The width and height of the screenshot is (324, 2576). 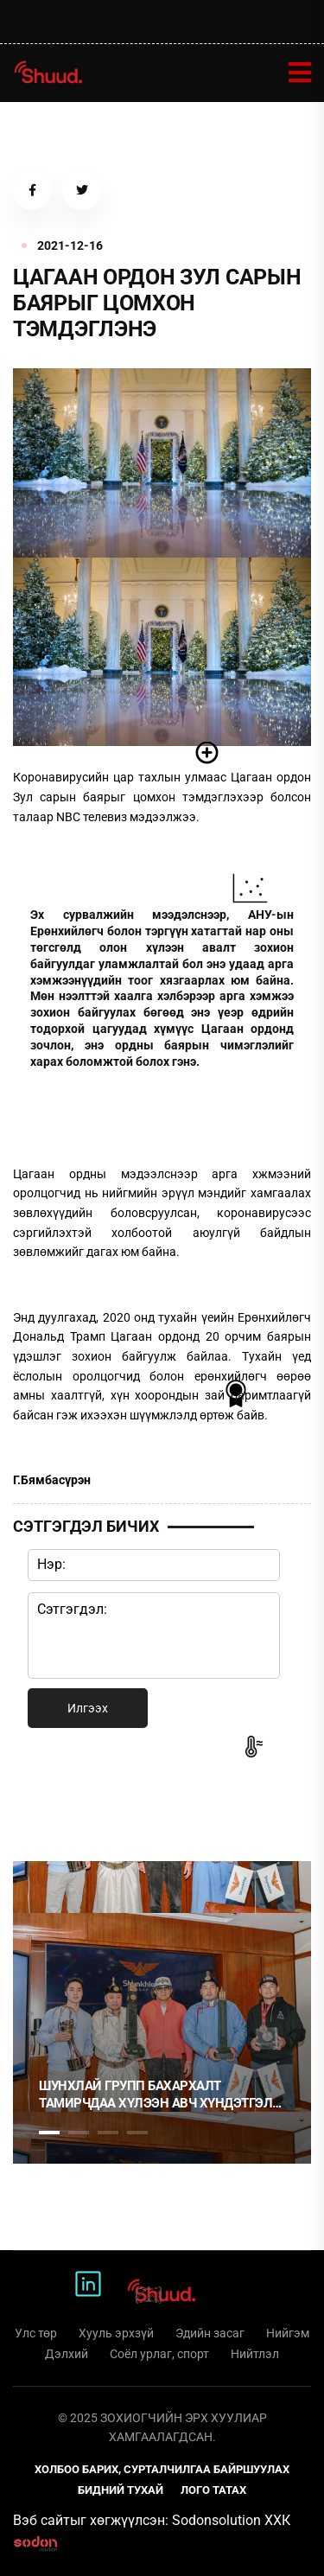 I want to click on open LinkedIn profile or app, so click(x=88, y=2284).